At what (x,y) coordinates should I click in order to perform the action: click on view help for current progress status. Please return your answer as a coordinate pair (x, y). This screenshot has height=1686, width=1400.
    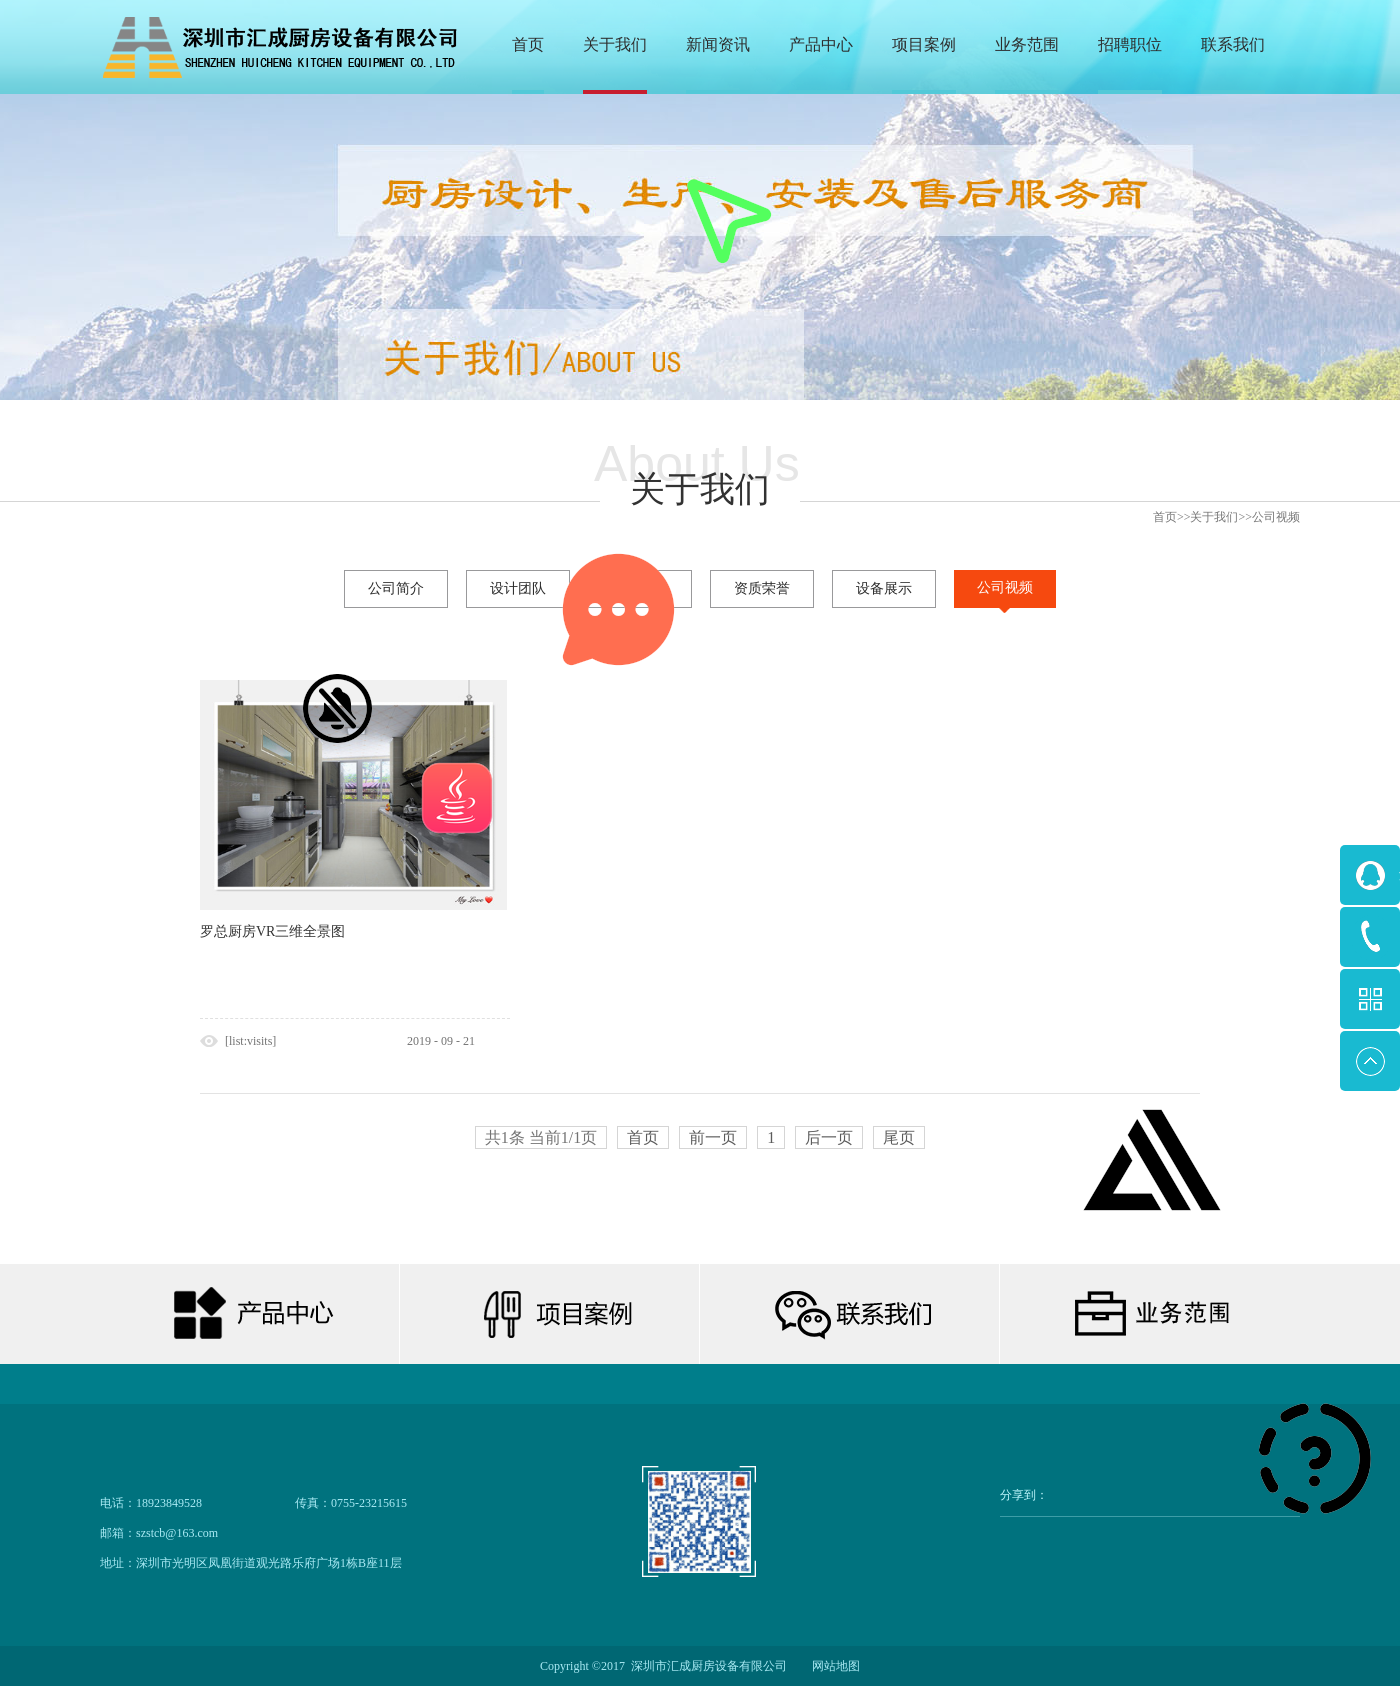
    Looking at the image, I should click on (1314, 1458).